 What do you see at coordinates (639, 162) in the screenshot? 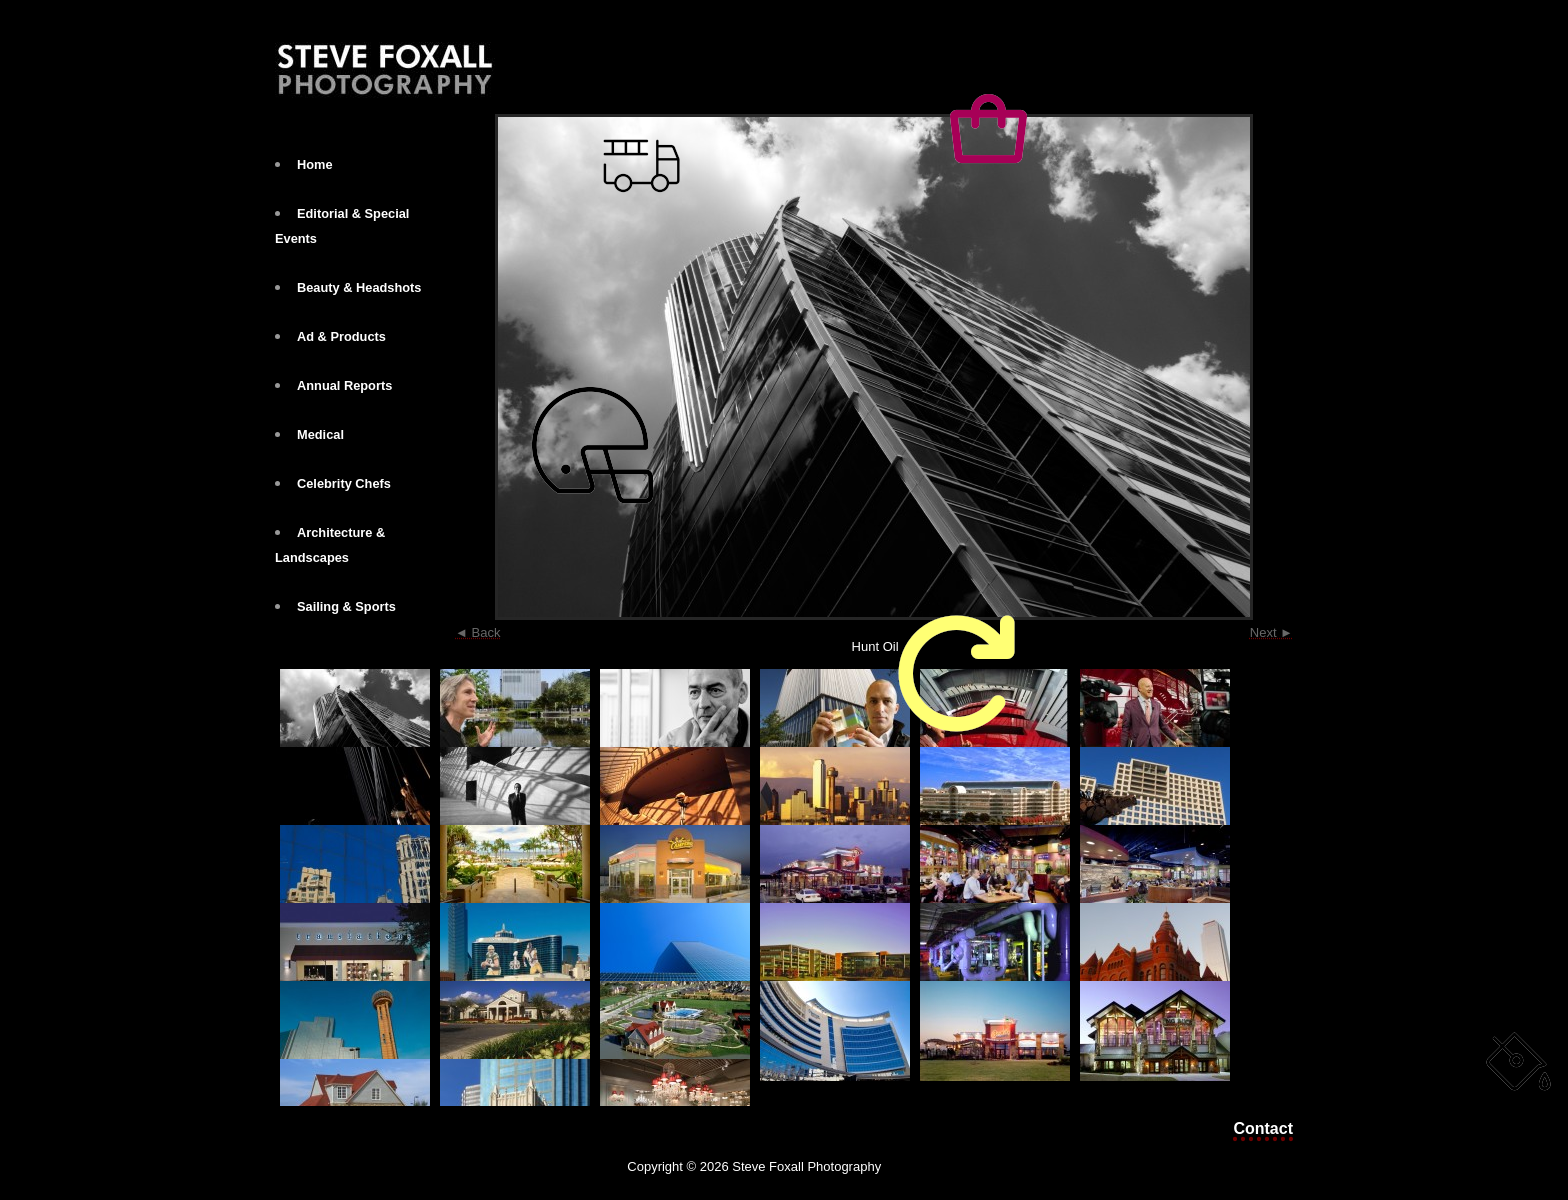
I see `indicates emergency services or fire department` at bounding box center [639, 162].